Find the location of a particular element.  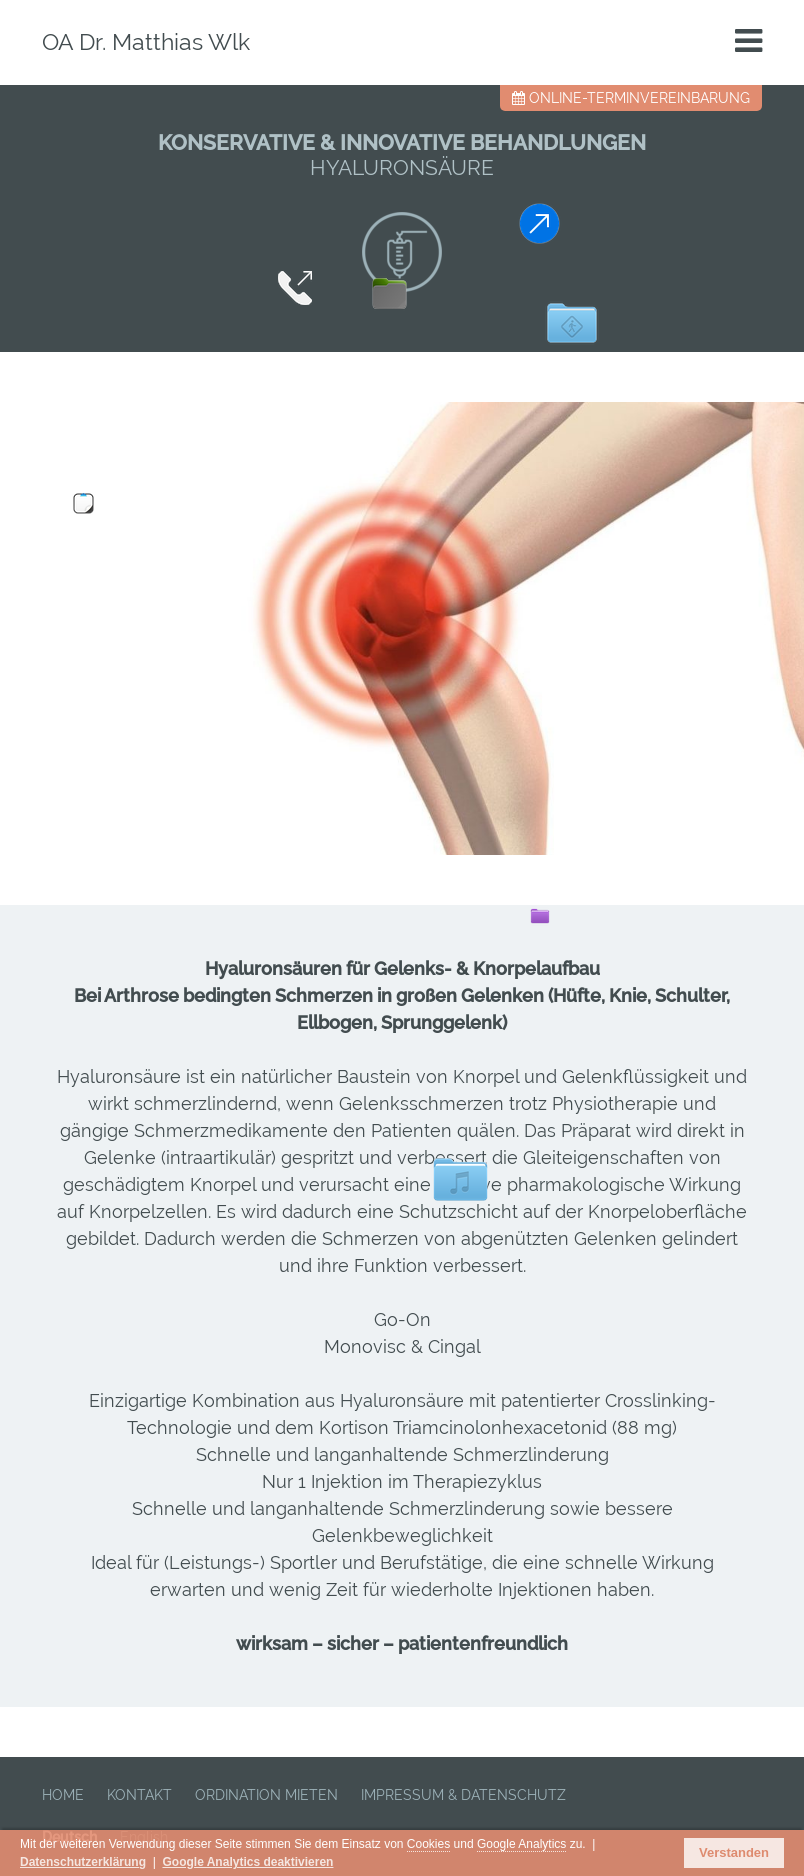

open tasks or to-do list app is located at coordinates (83, 503).